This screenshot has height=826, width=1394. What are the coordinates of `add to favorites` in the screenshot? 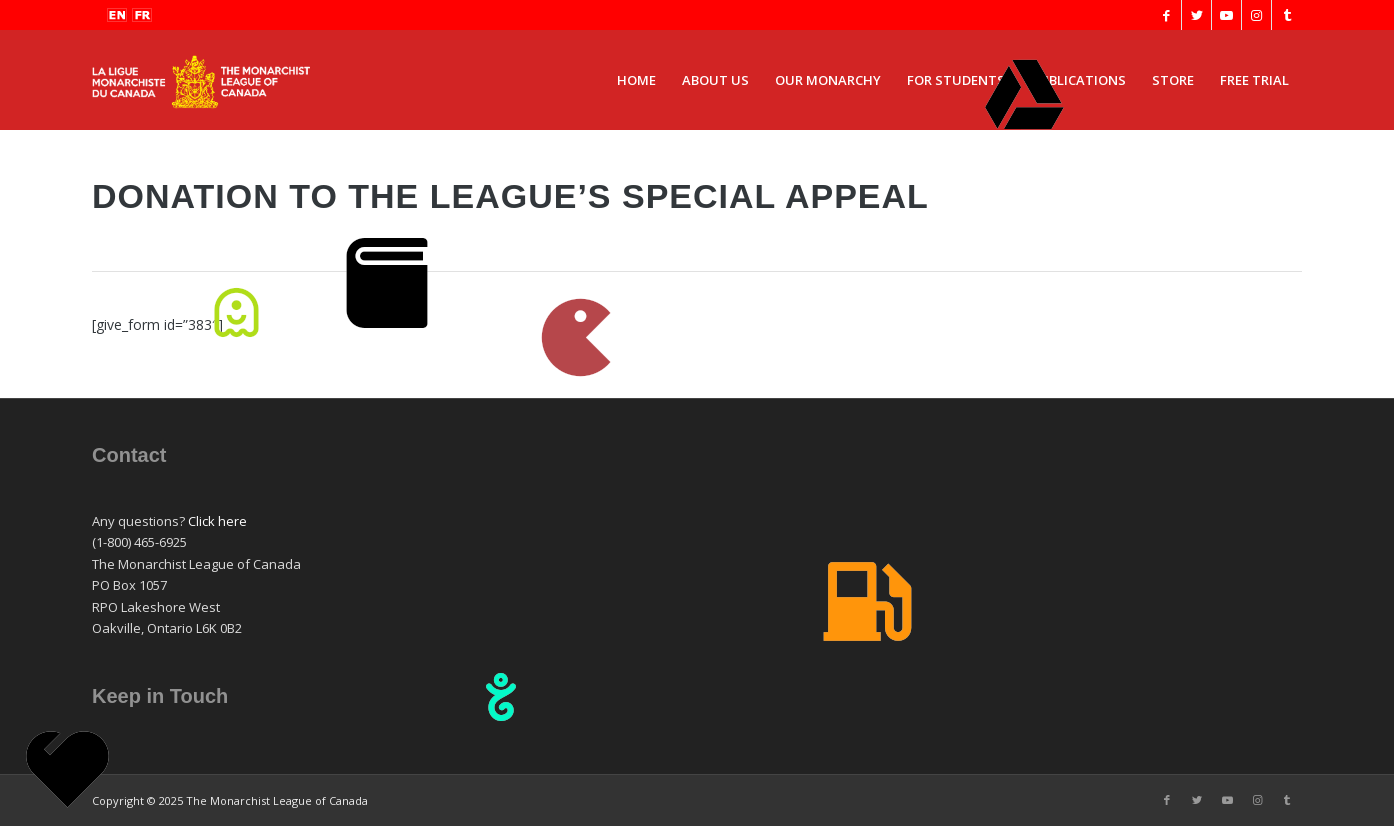 It's located at (67, 768).